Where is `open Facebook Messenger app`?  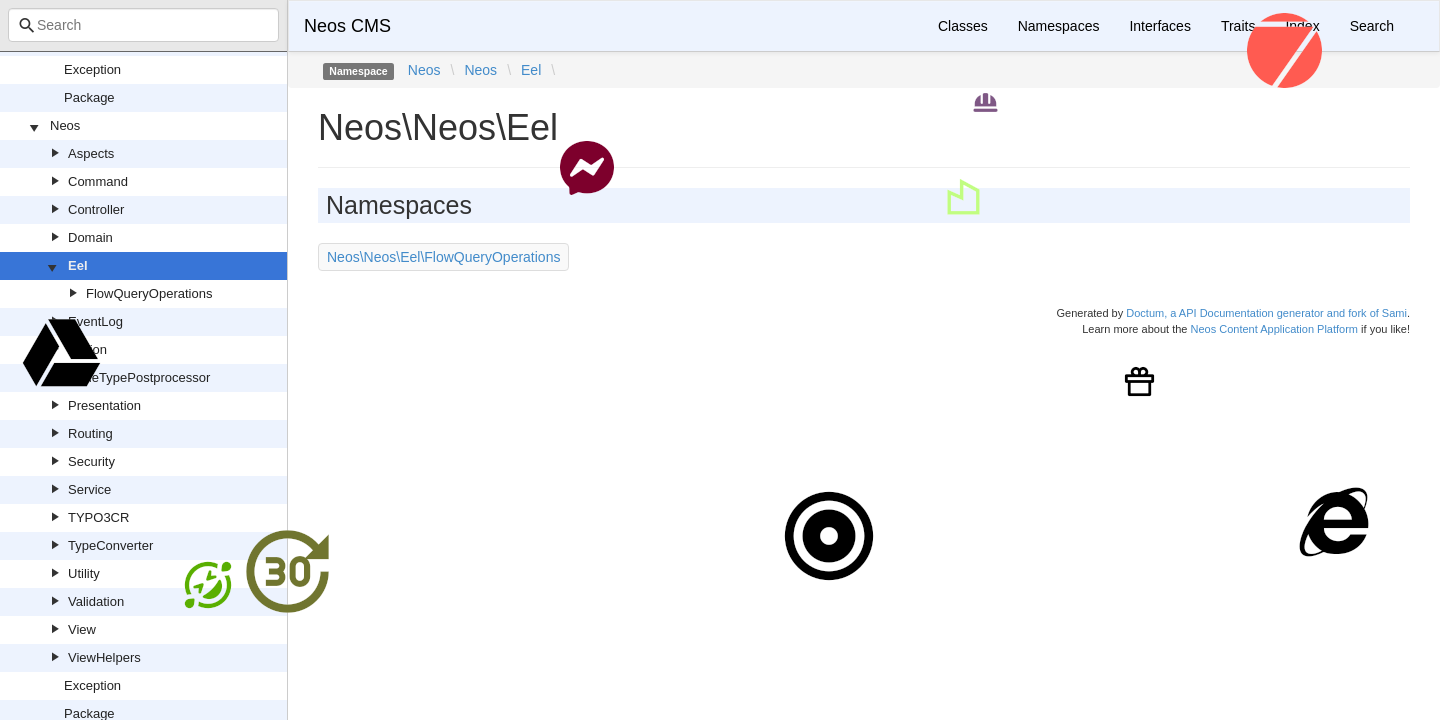
open Facebook Messenger app is located at coordinates (587, 168).